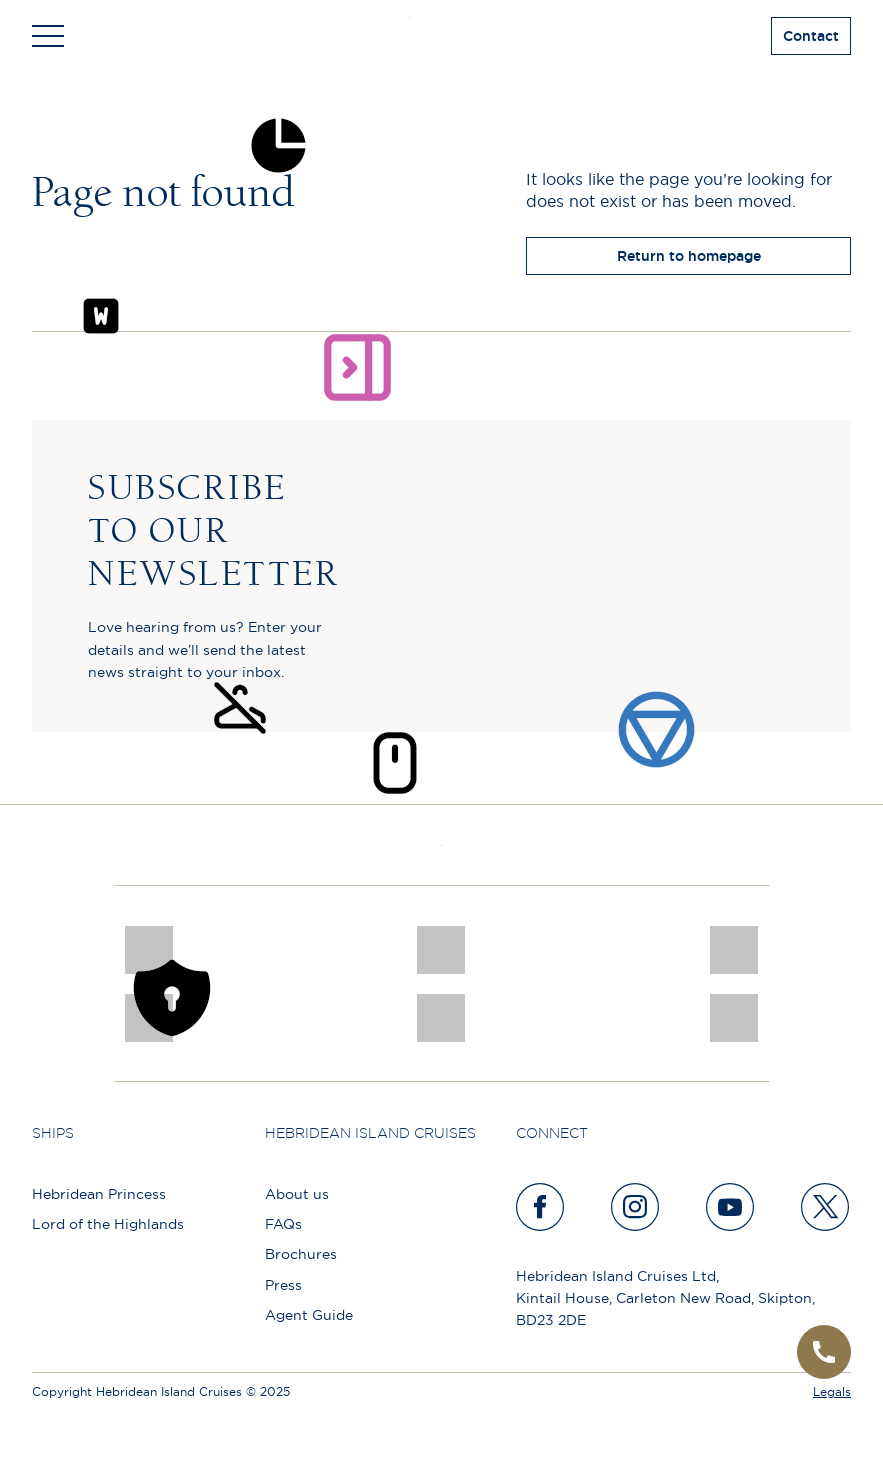 The height and width of the screenshot is (1459, 883). What do you see at coordinates (656, 729) in the screenshot?
I see `geometric shape or design element` at bounding box center [656, 729].